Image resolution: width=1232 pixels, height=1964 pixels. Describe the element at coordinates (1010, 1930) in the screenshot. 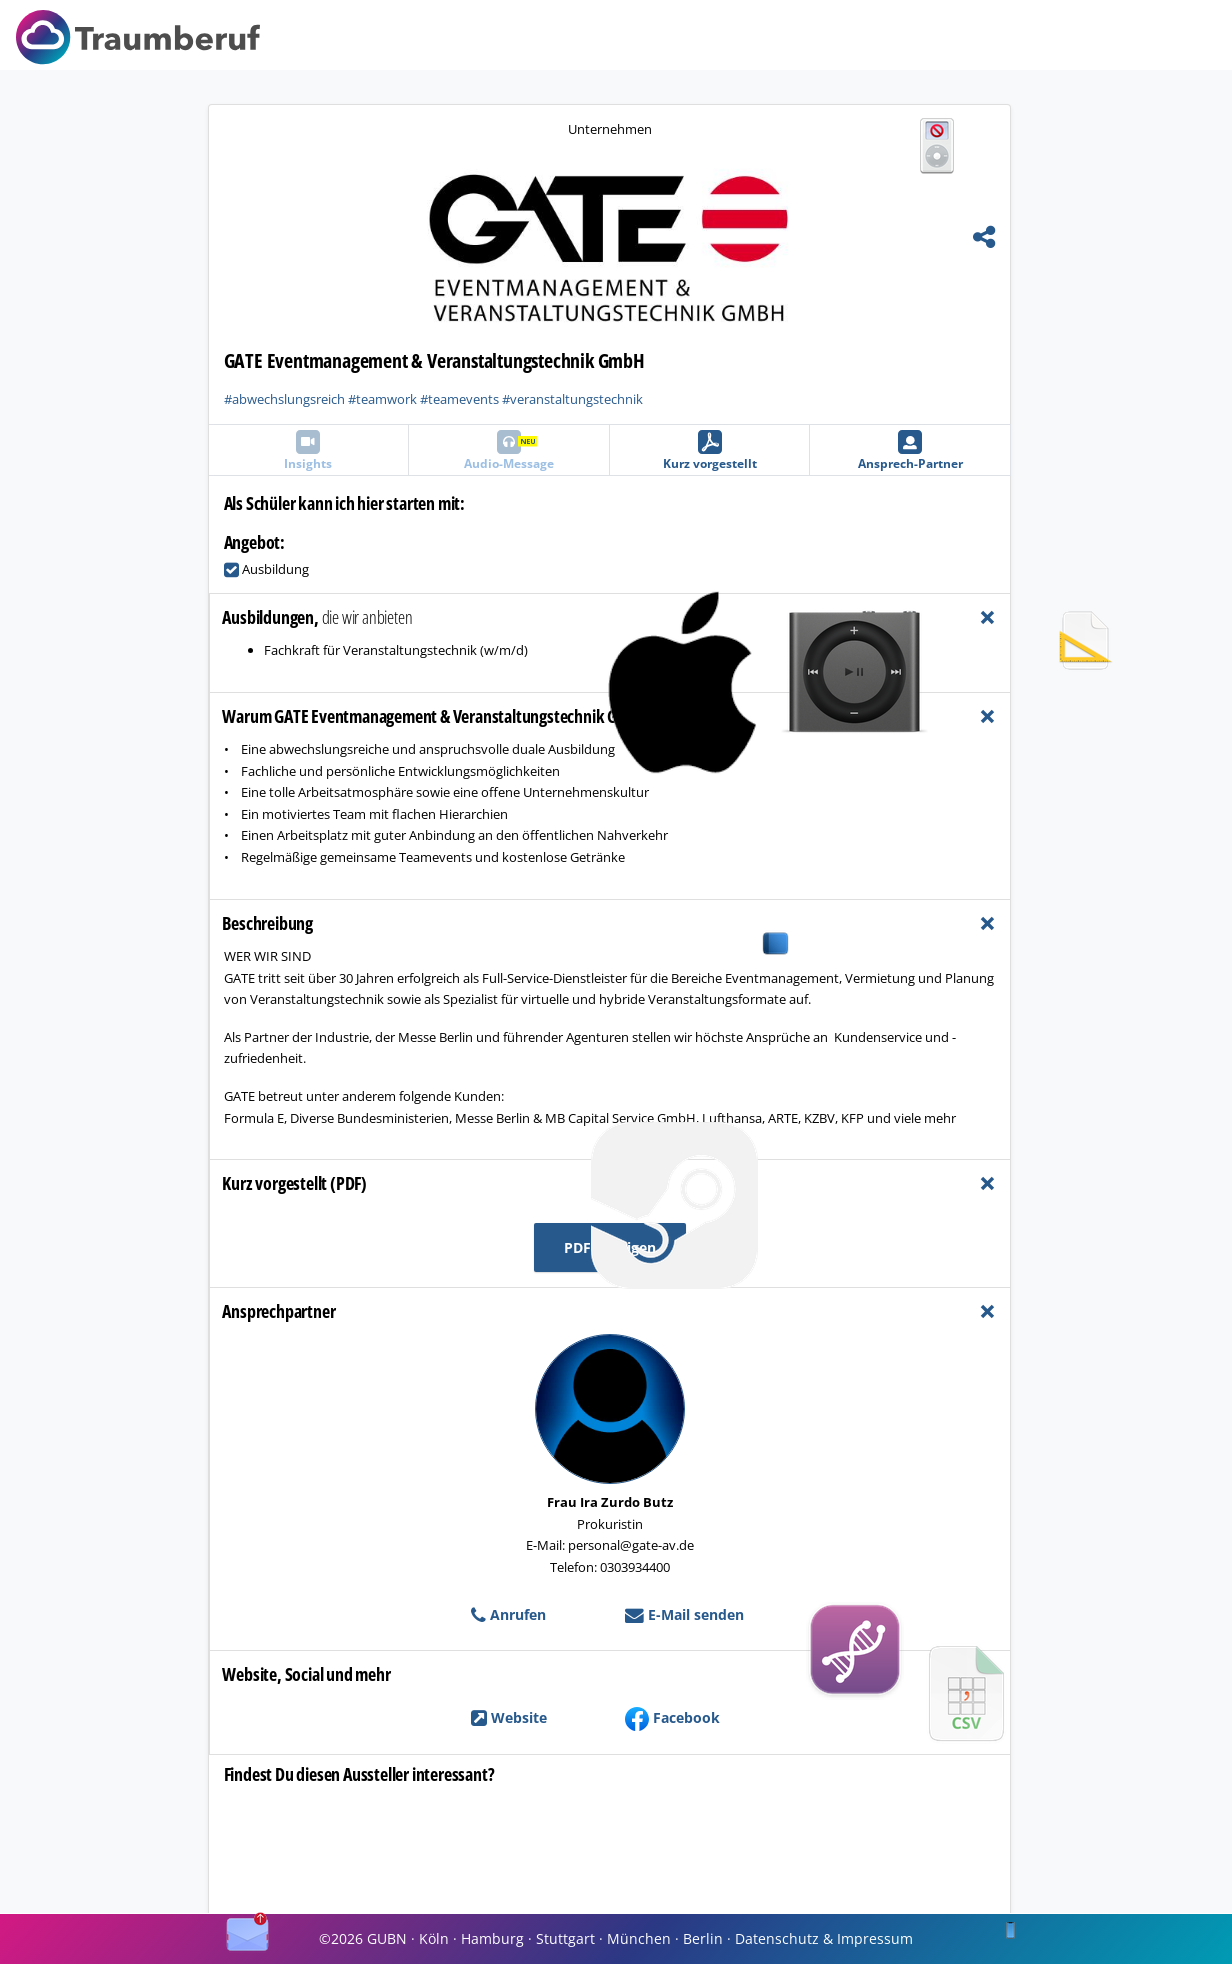

I see `iPhone XR device icon` at that location.